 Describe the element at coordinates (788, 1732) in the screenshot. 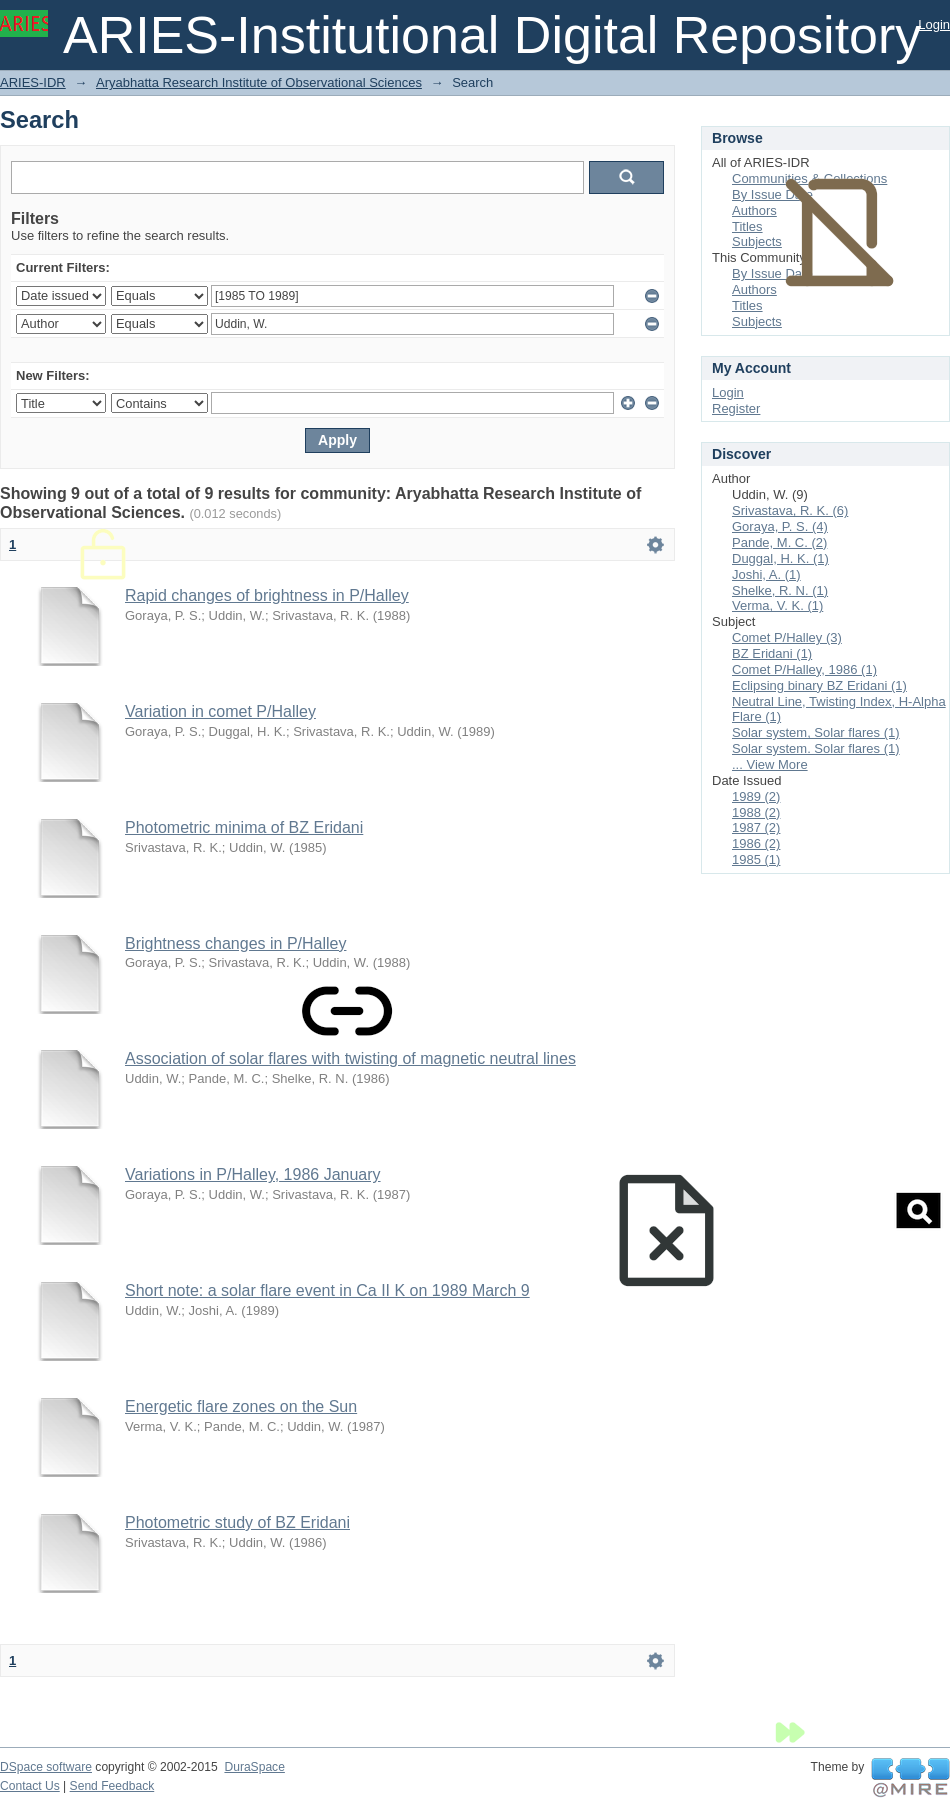

I see `skip to the next track` at that location.